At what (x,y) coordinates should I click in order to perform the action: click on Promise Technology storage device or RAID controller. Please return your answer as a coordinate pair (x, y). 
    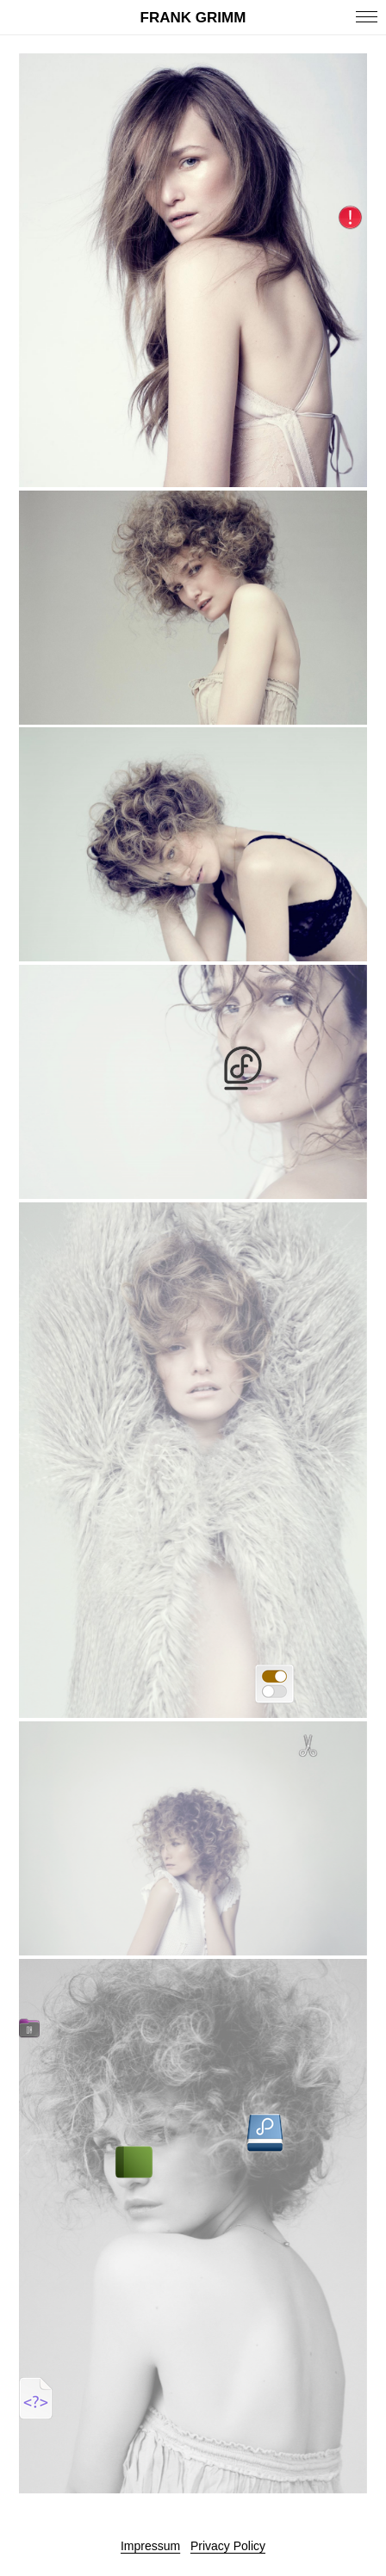
    Looking at the image, I should click on (265, 2134).